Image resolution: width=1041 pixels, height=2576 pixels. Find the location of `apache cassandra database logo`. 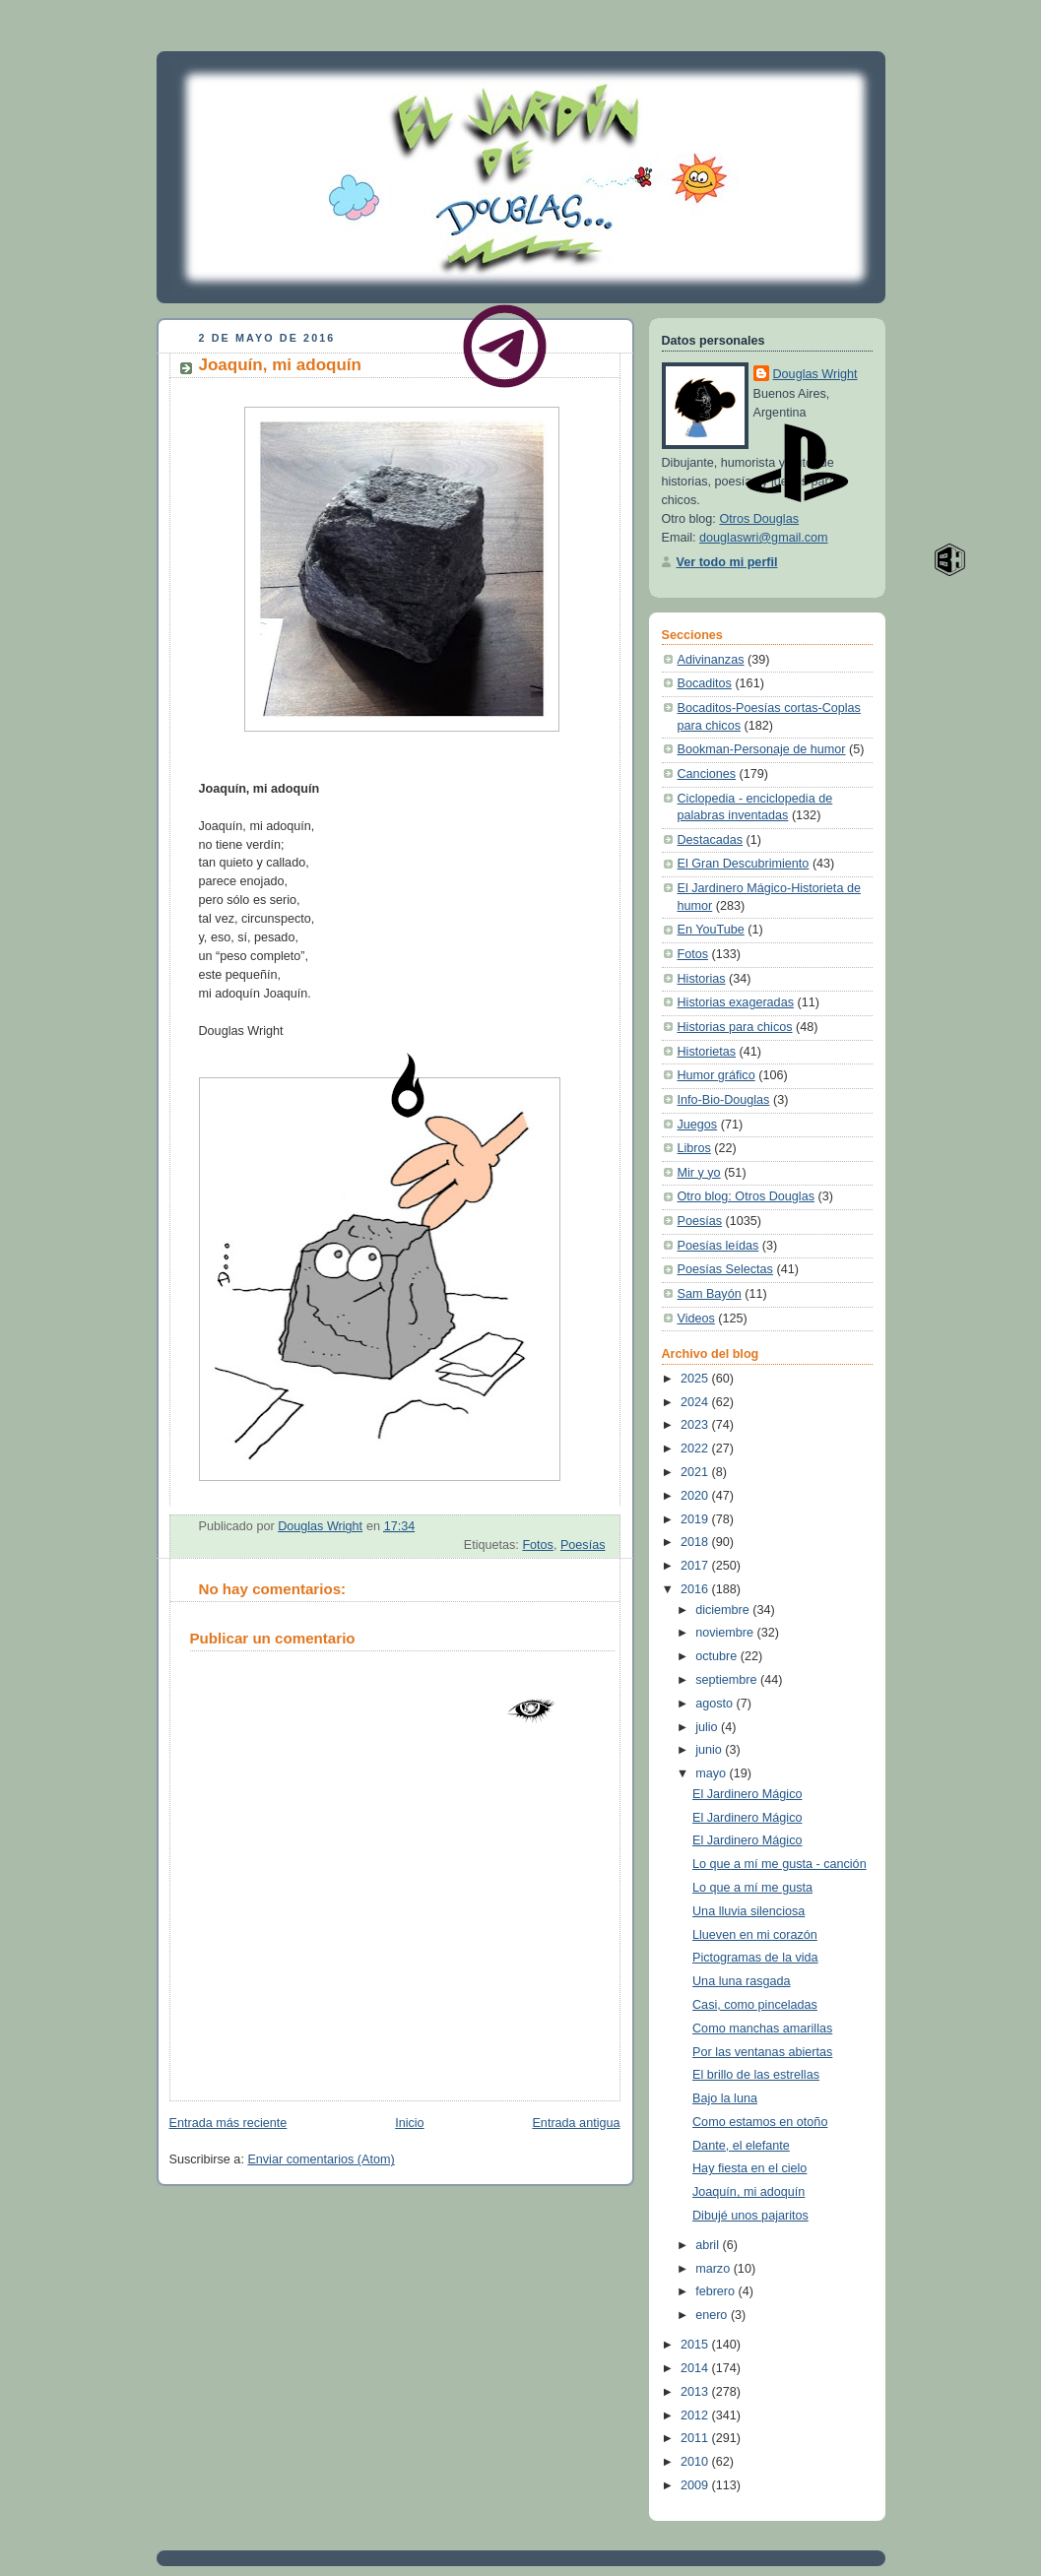

apache cassandra database logo is located at coordinates (531, 1710).